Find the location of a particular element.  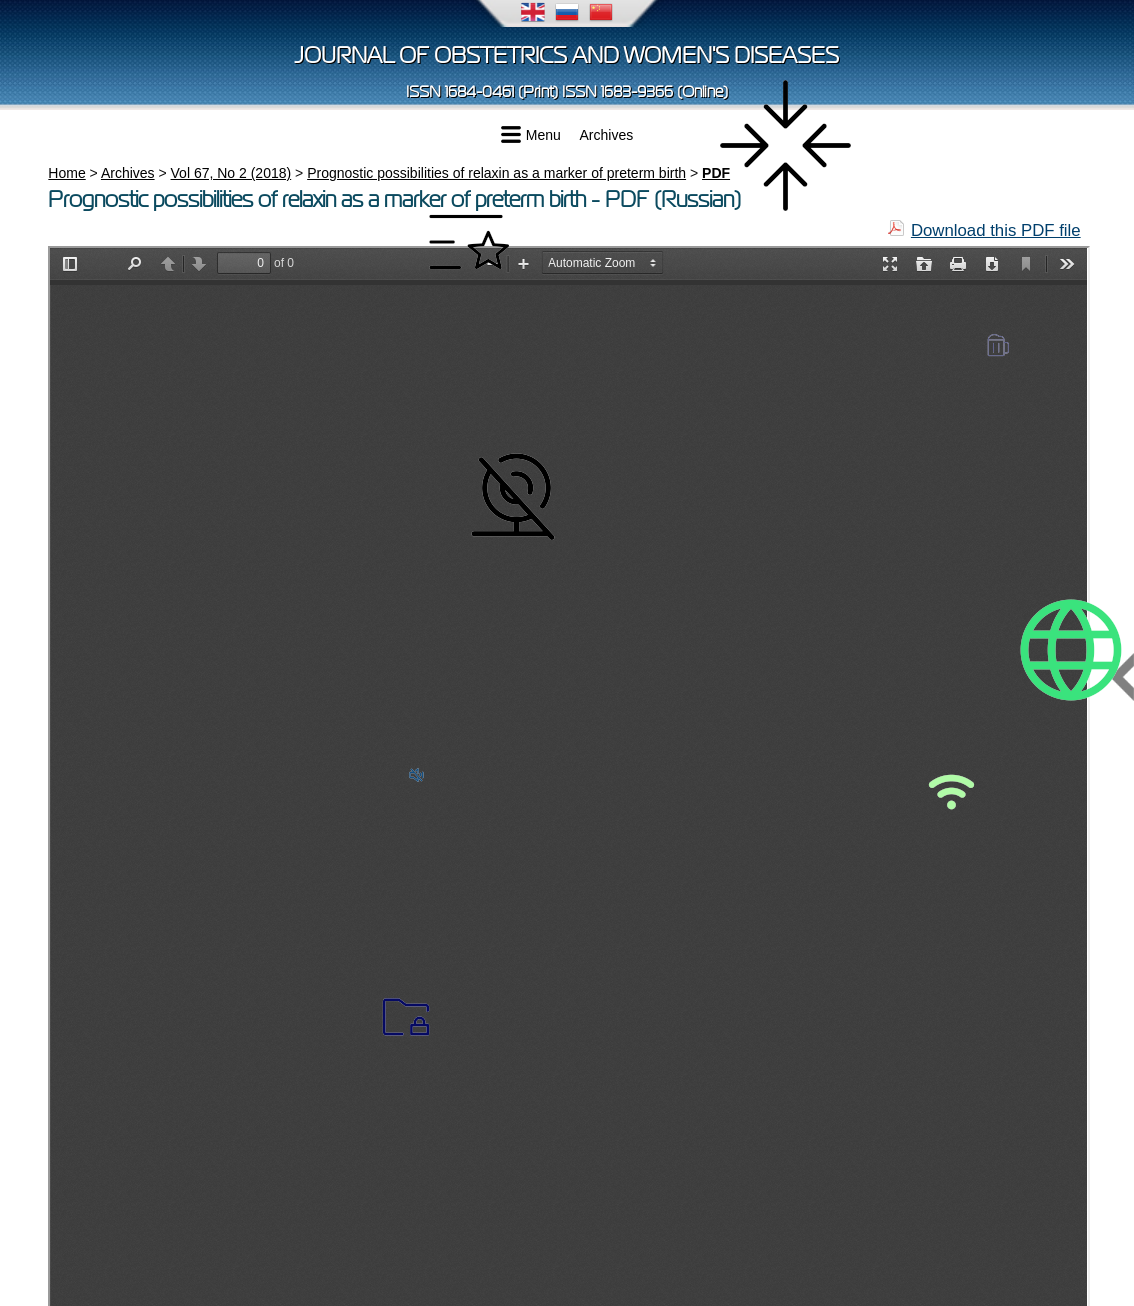

mute audio is located at coordinates (416, 775).